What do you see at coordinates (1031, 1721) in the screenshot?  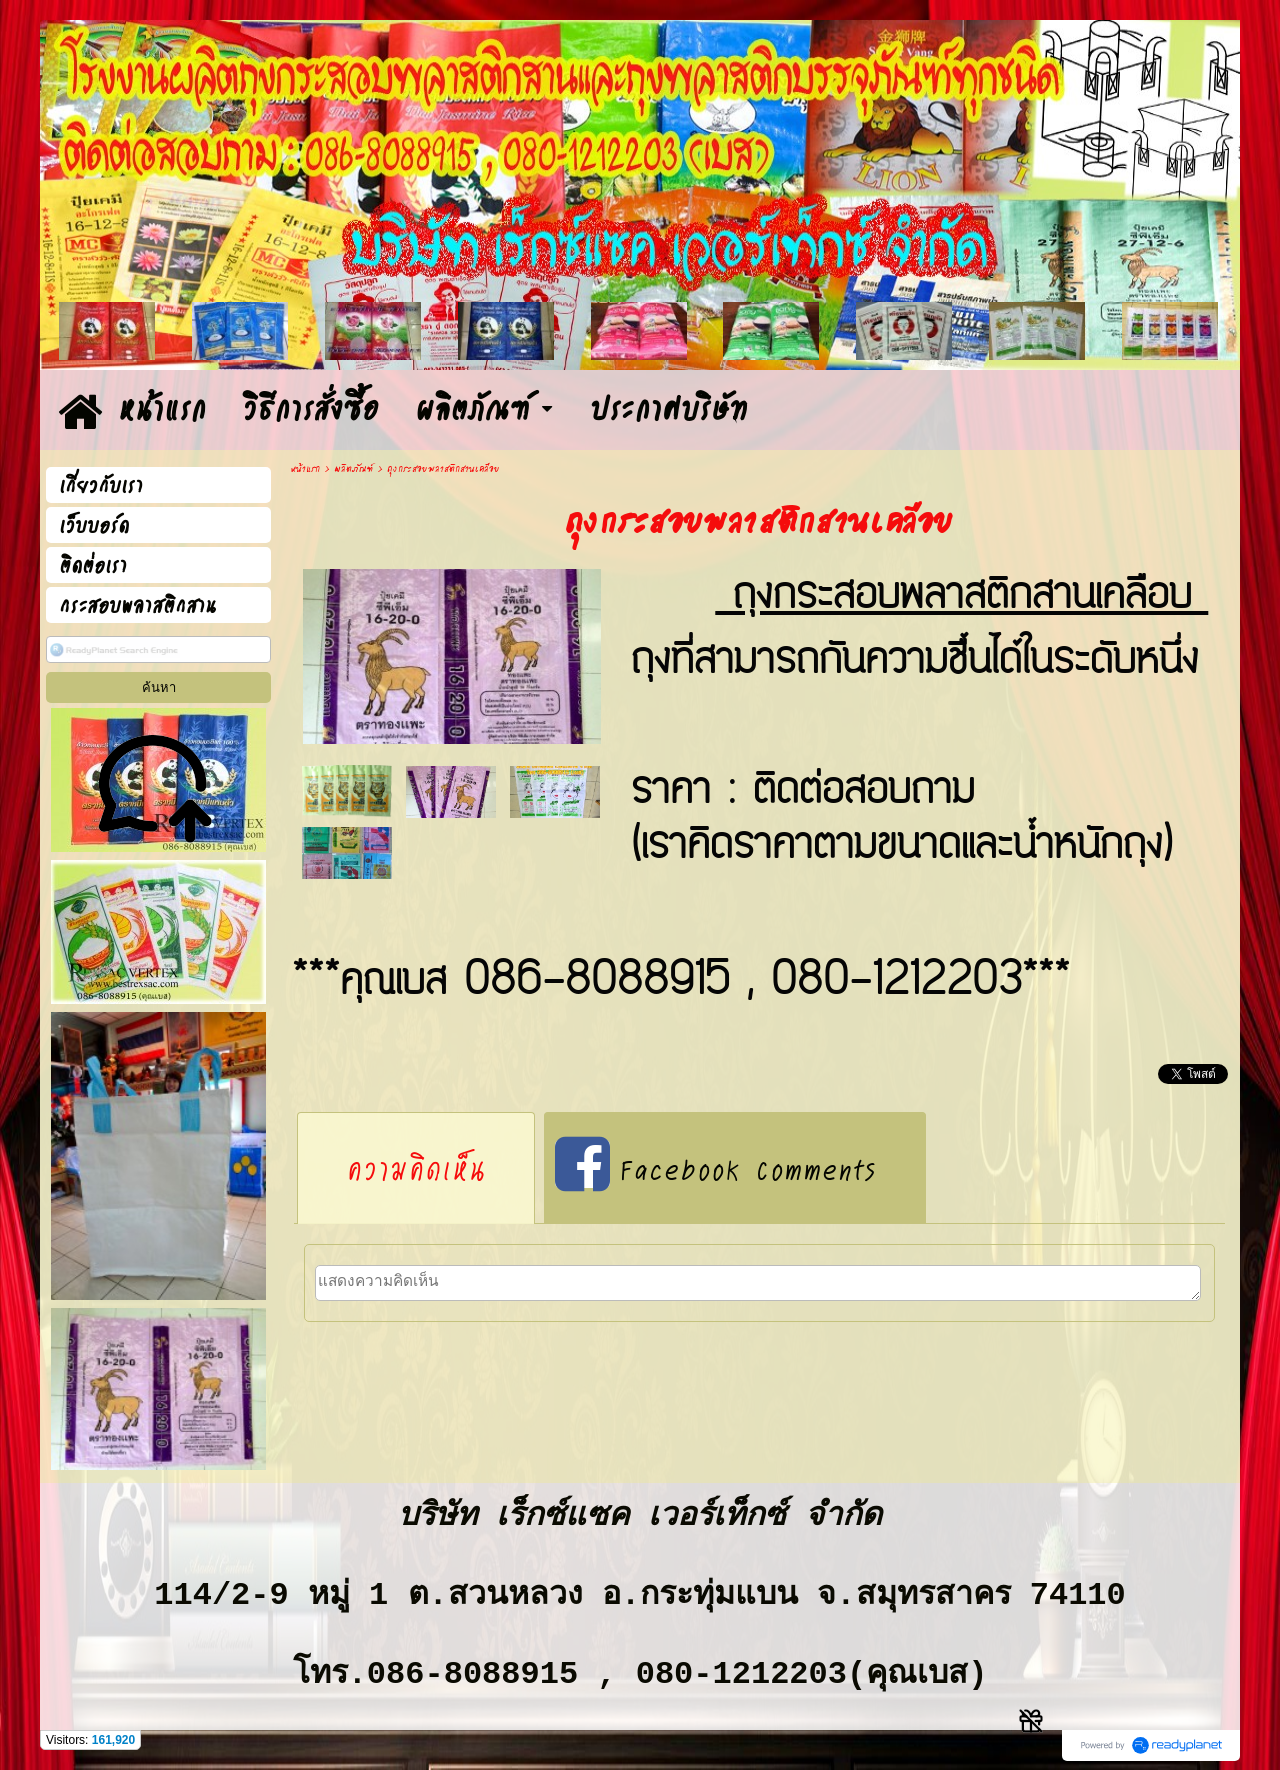 I see `gift or reward unavailable` at bounding box center [1031, 1721].